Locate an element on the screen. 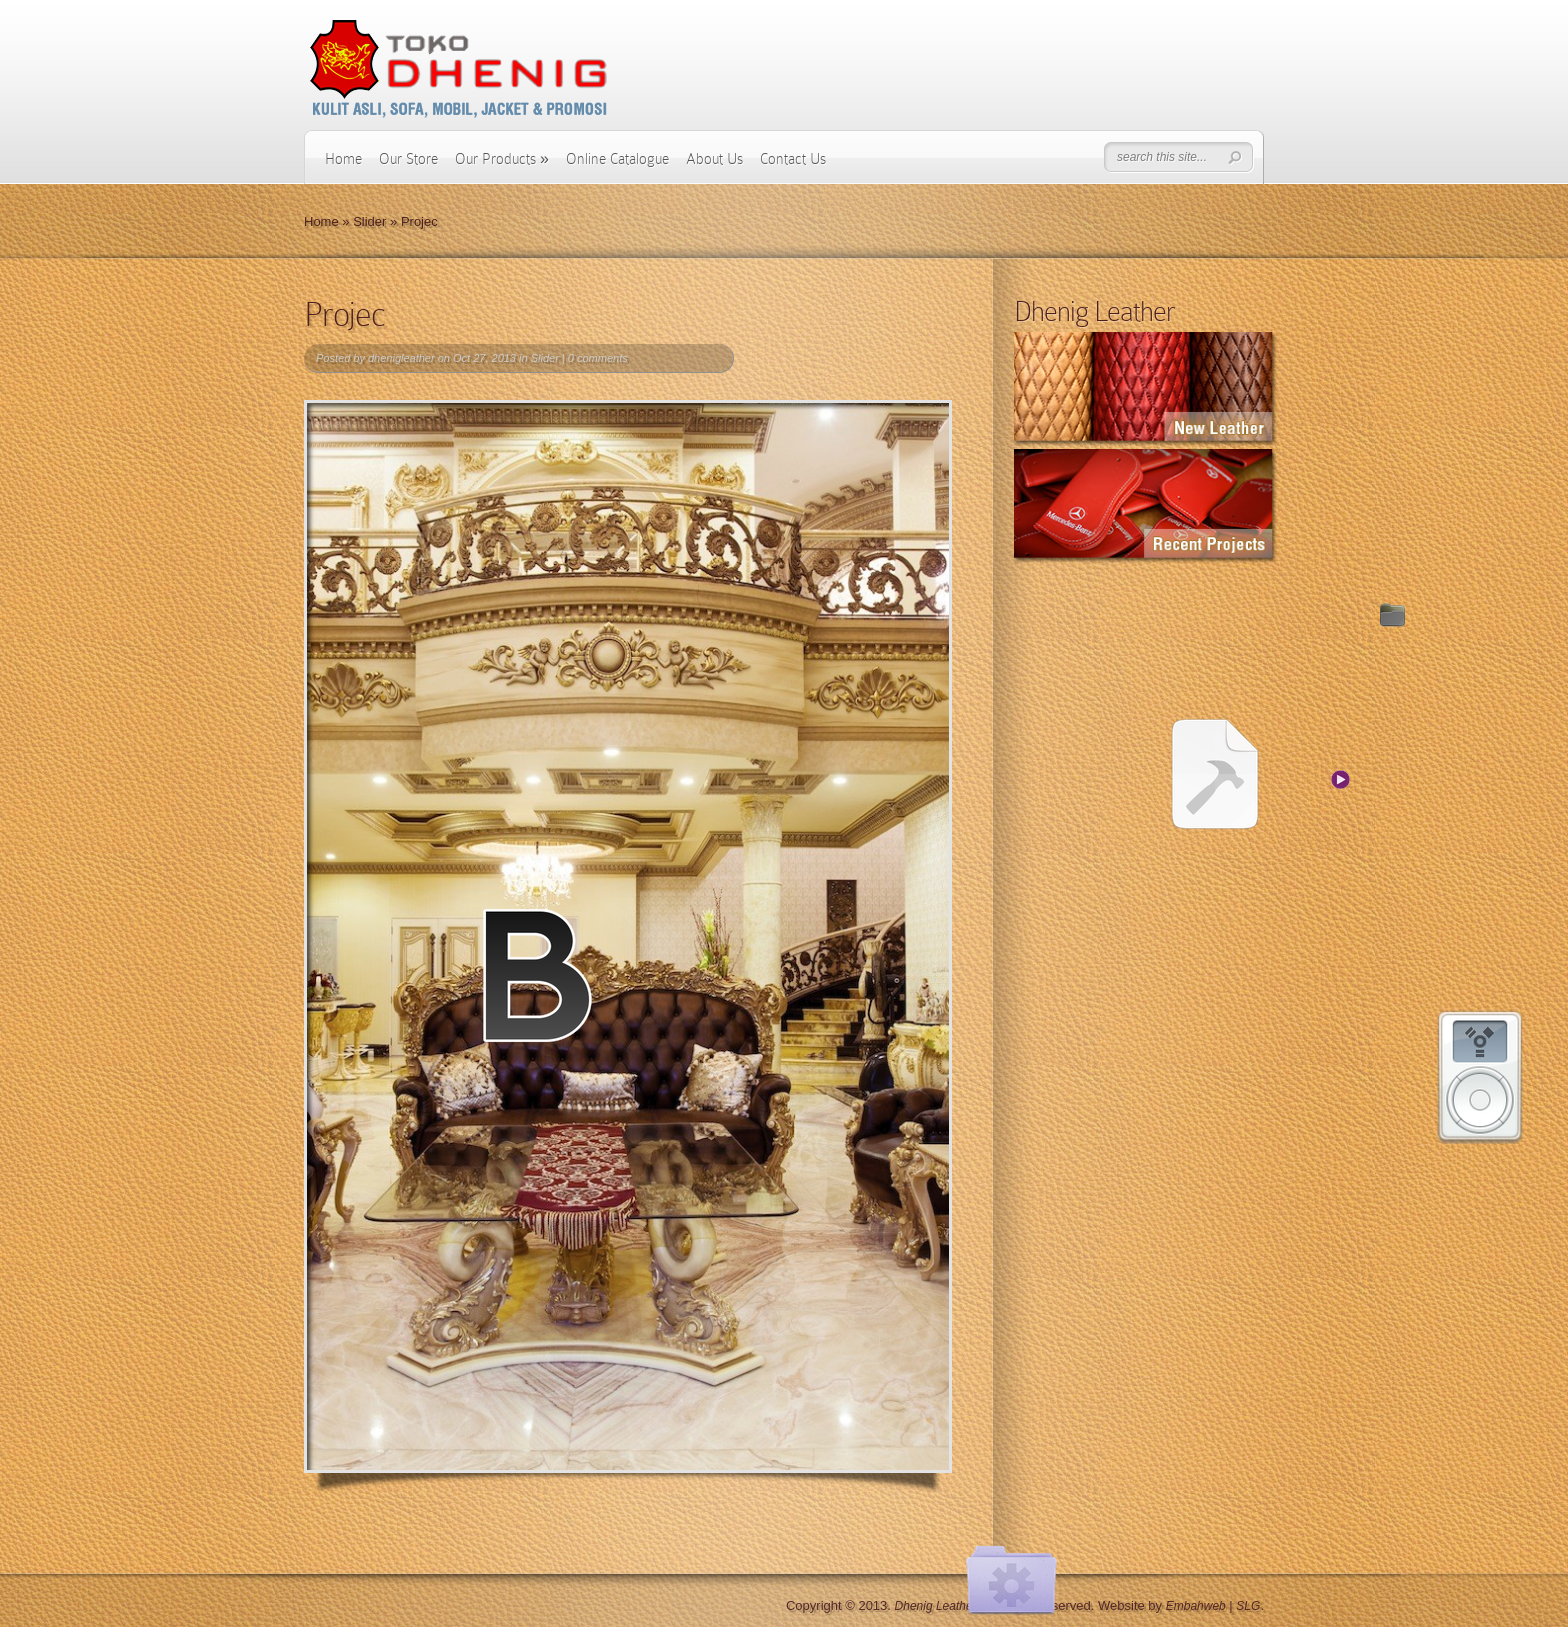  cmake build configuration file is located at coordinates (1215, 774).